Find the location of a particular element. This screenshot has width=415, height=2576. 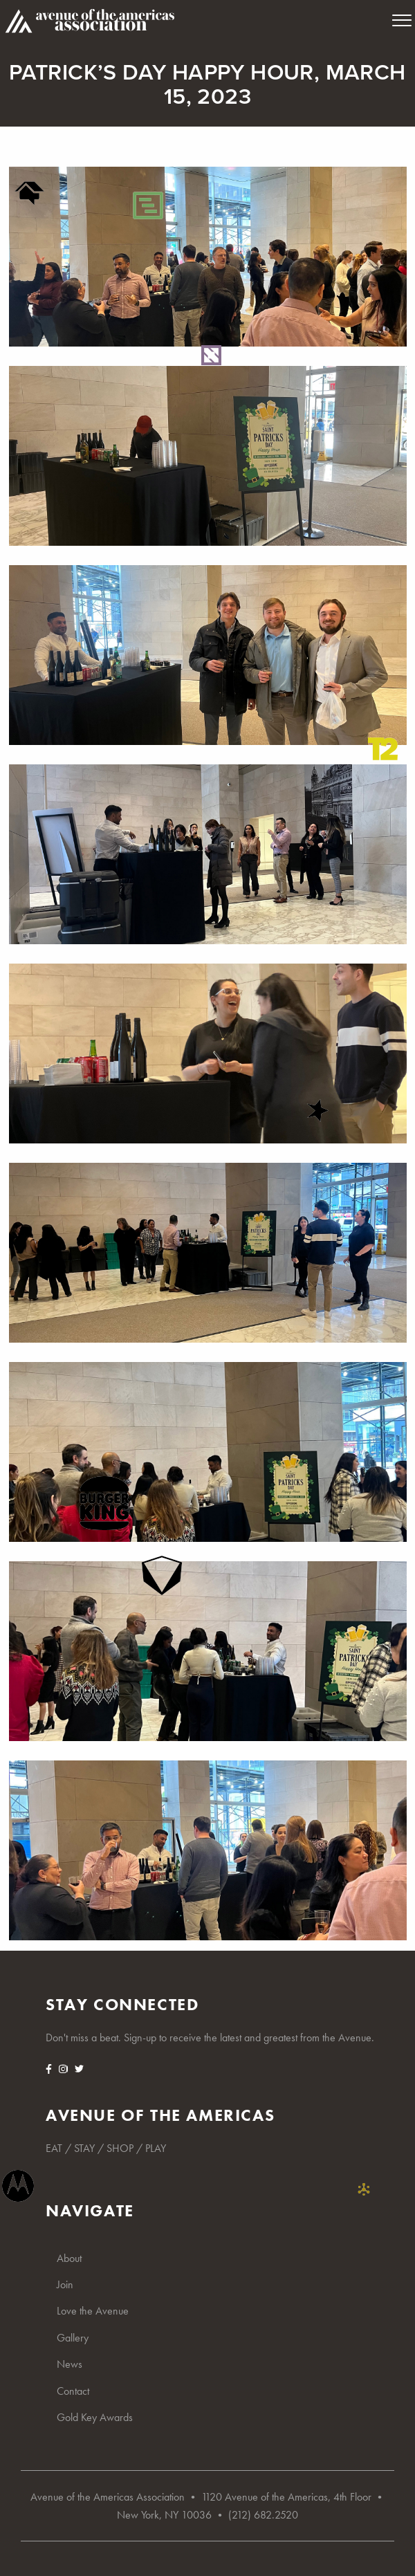

google cloud pub/sub service logo is located at coordinates (364, 2189).